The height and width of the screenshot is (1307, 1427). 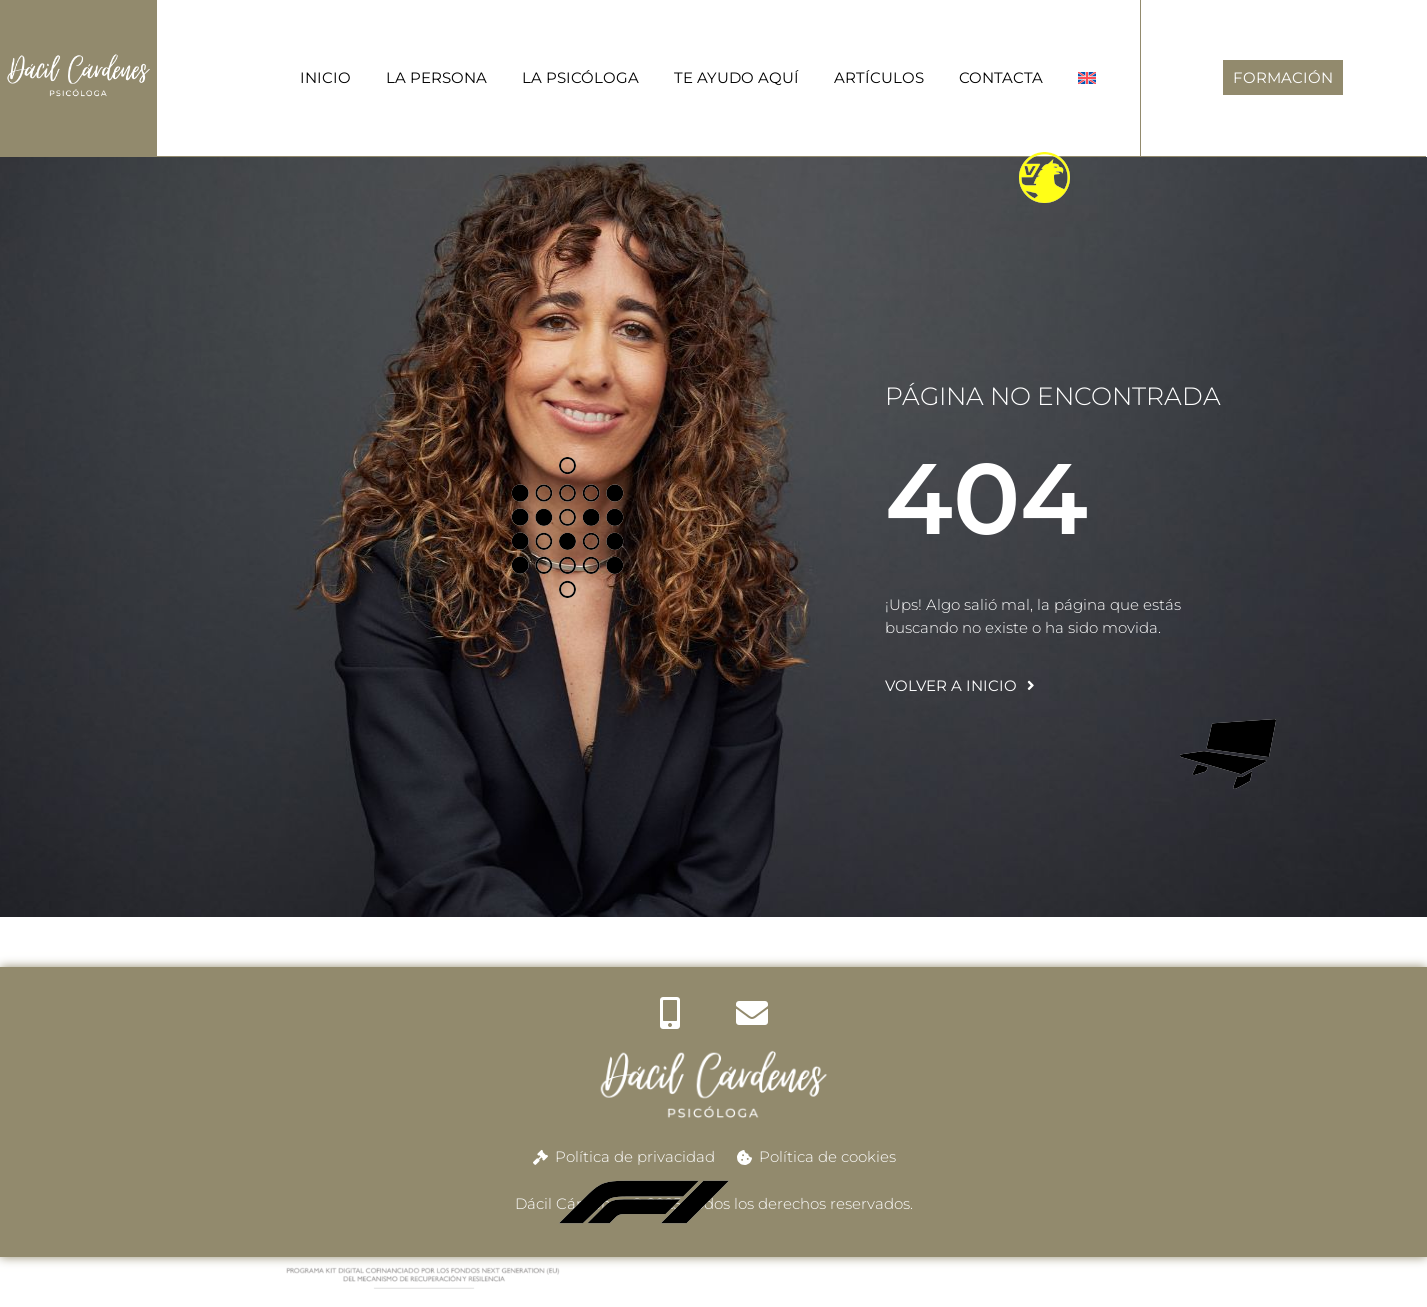 I want to click on open the Formula 1 app or website, so click(x=644, y=1202).